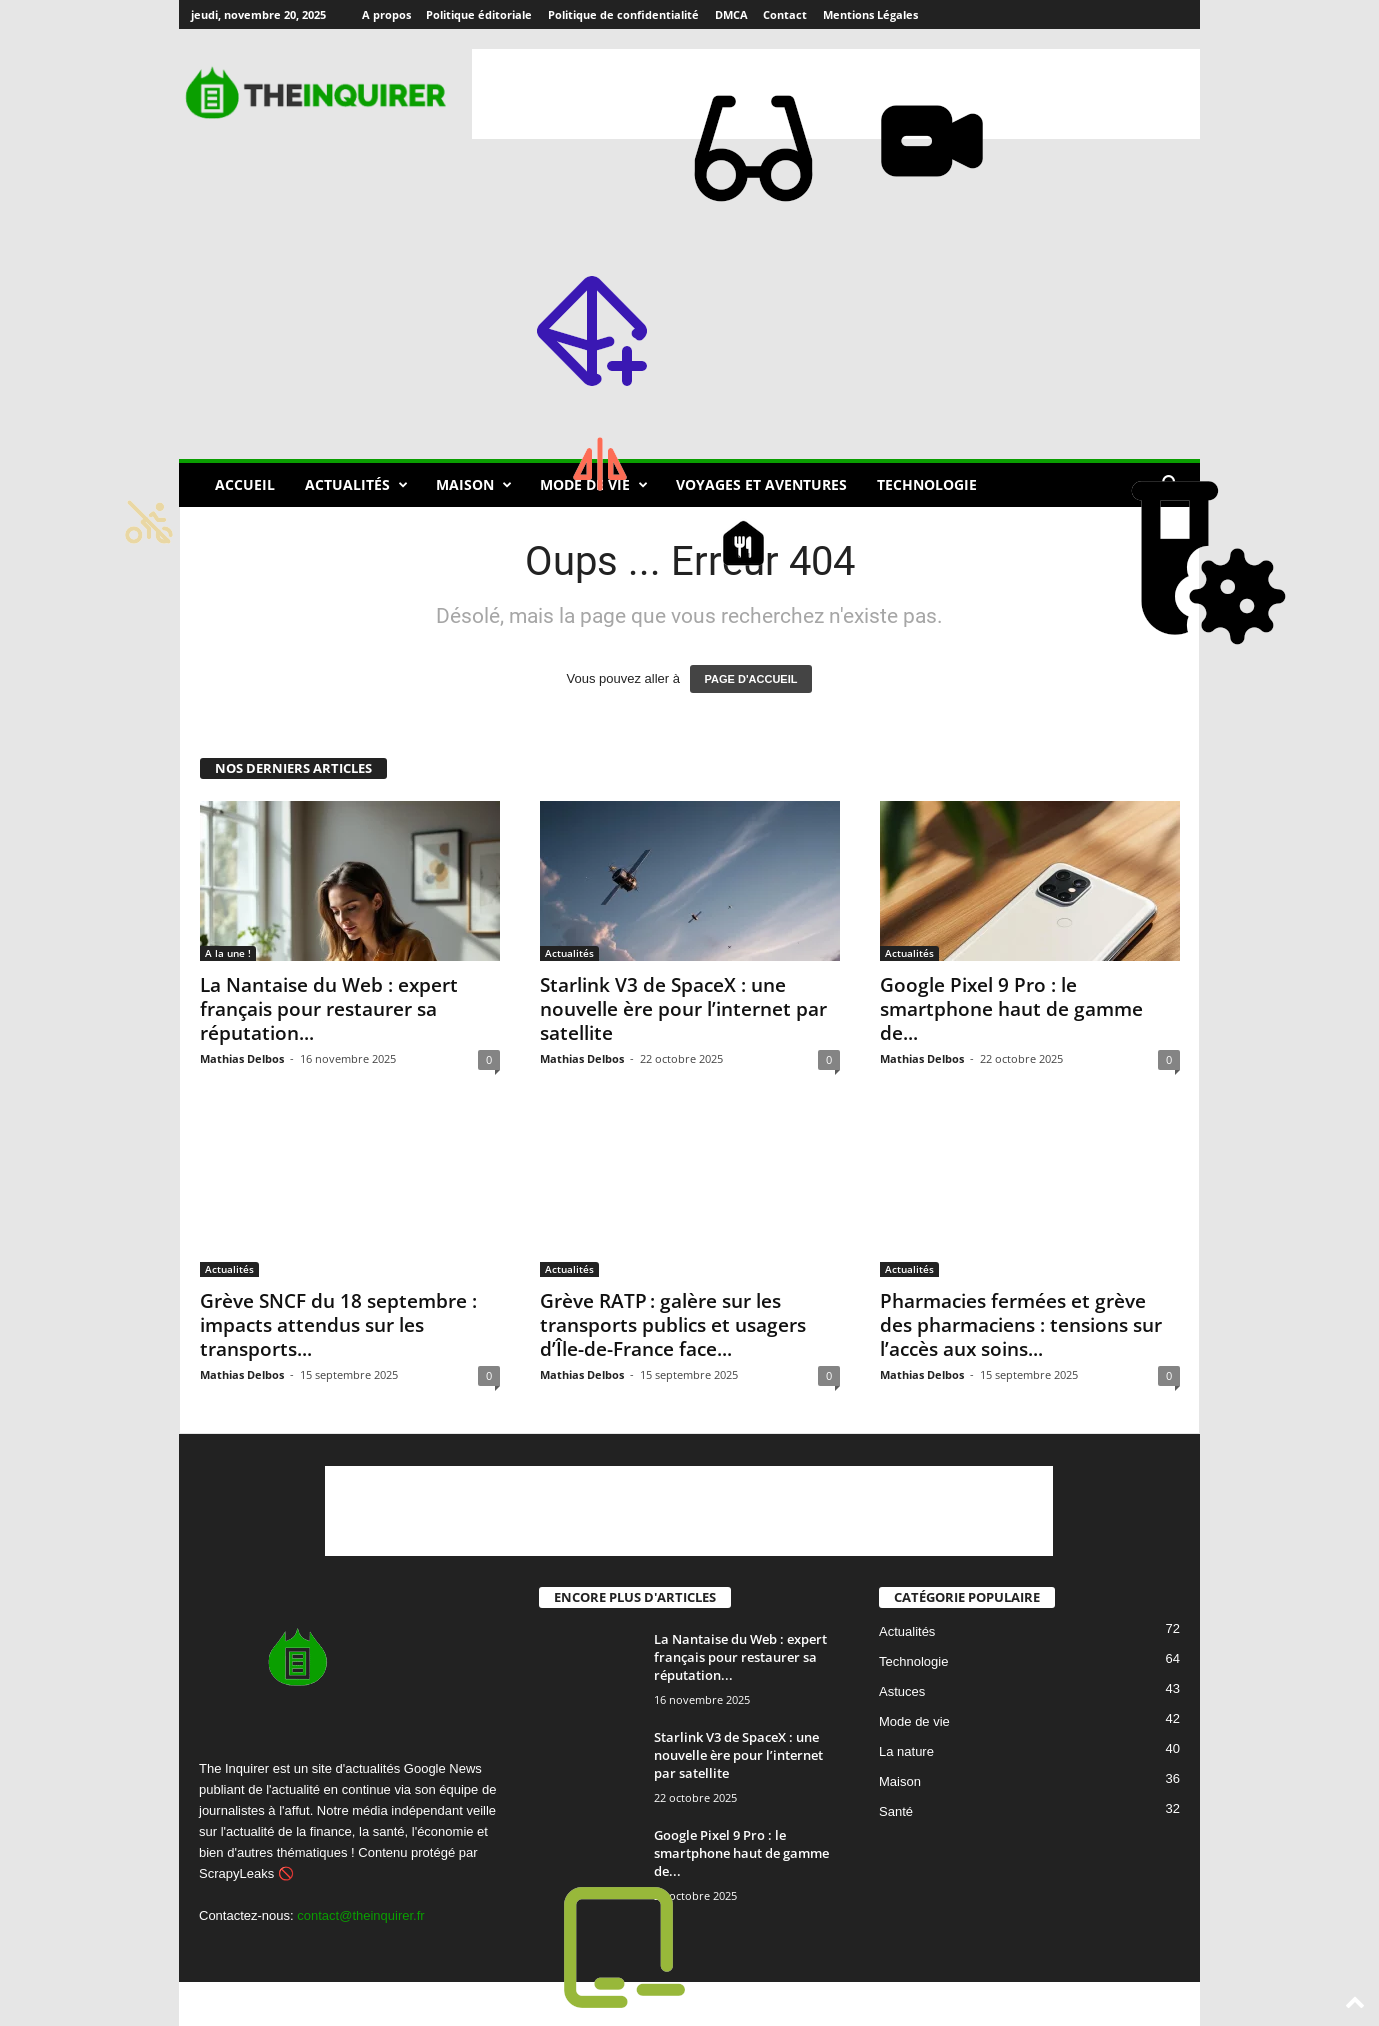 The width and height of the screenshot is (1379, 2026). I want to click on remove an iPad from connected devices, so click(618, 1947).